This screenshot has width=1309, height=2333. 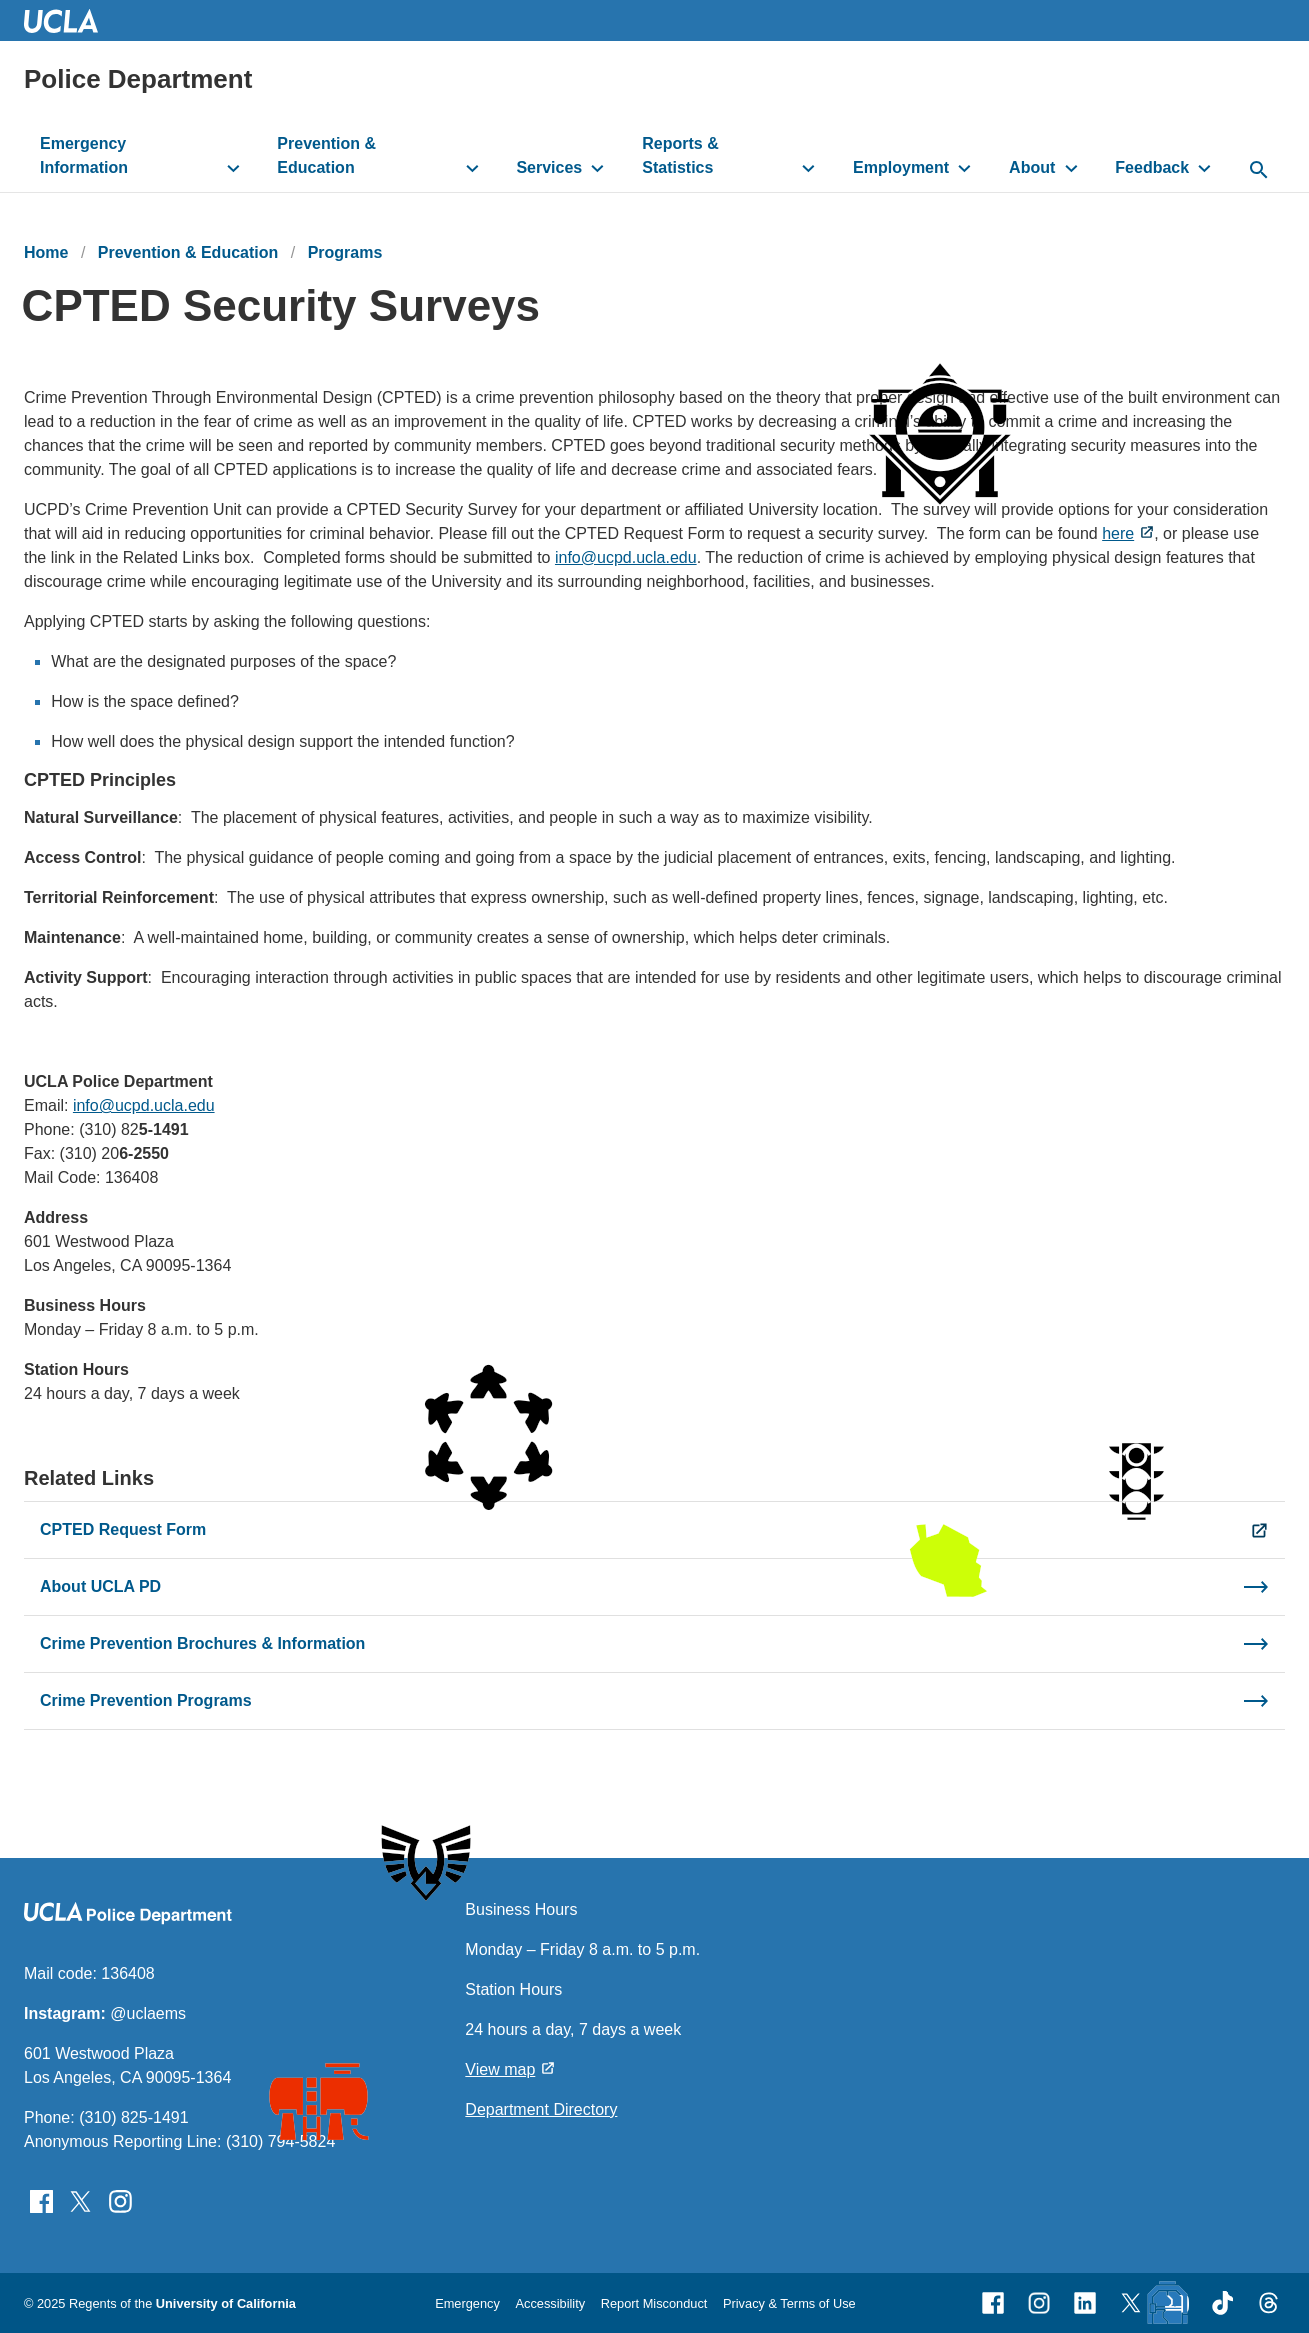 I want to click on select tanzania as your country or region, so click(x=948, y=1560).